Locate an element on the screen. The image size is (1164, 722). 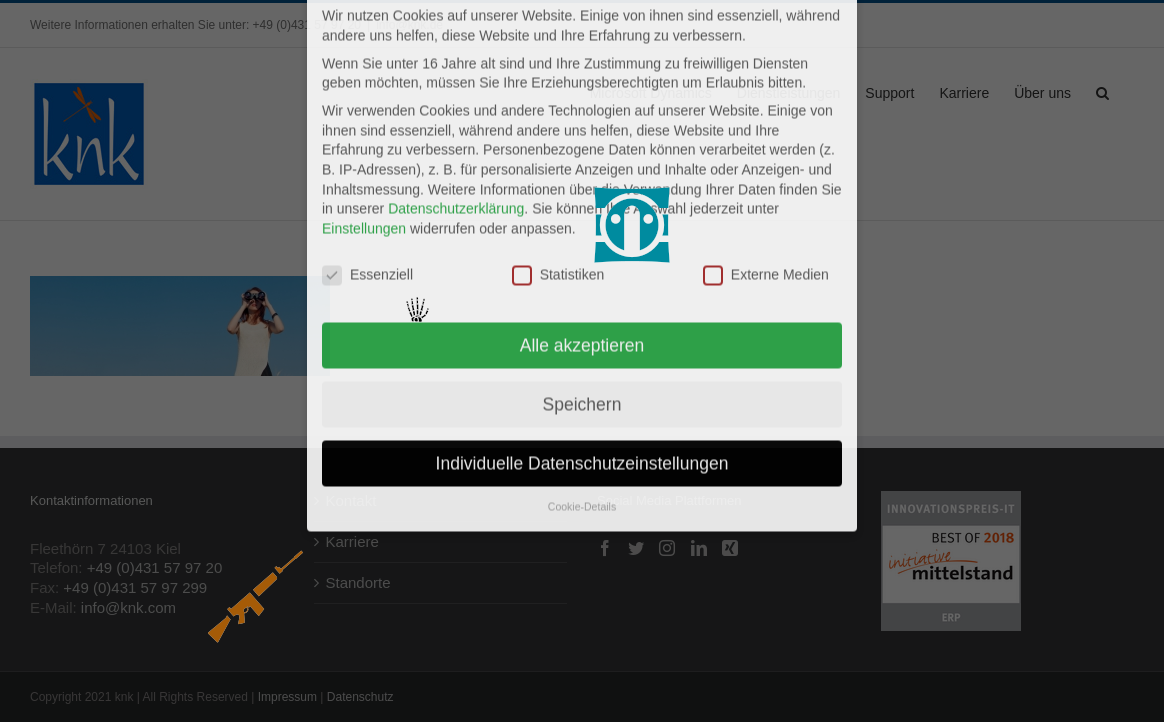
skeleton or undead enemy type indicator is located at coordinates (417, 309).